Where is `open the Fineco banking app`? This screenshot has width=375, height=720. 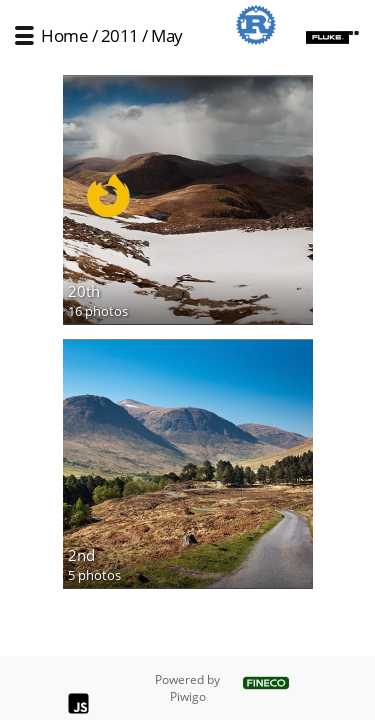 open the Fineco banking app is located at coordinates (266, 683).